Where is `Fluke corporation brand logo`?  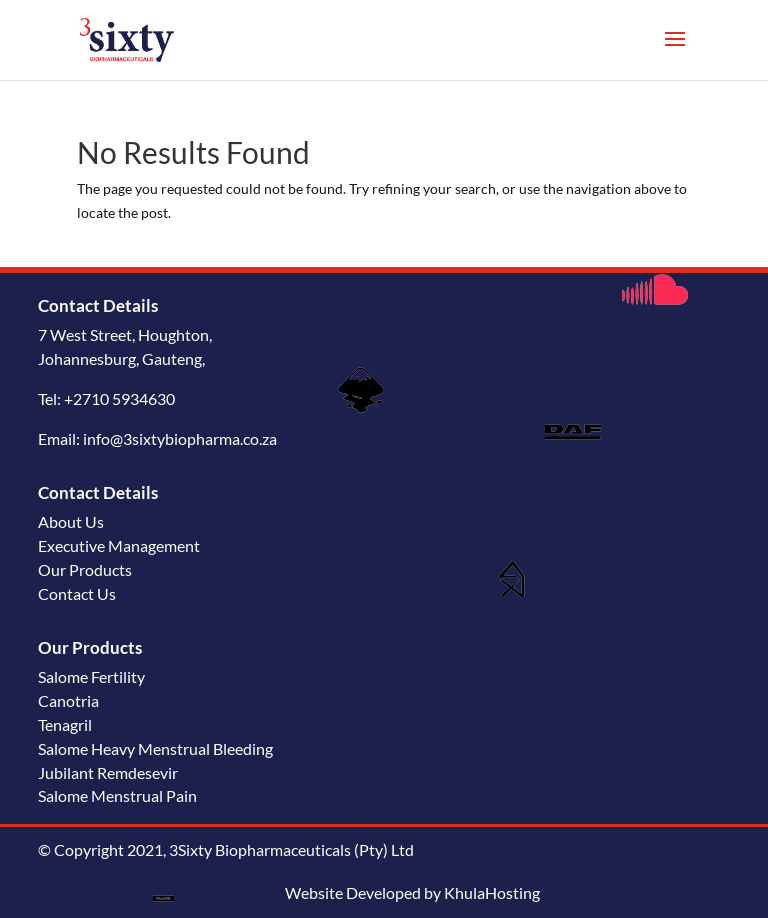
Fluke corporation brand logo is located at coordinates (163, 898).